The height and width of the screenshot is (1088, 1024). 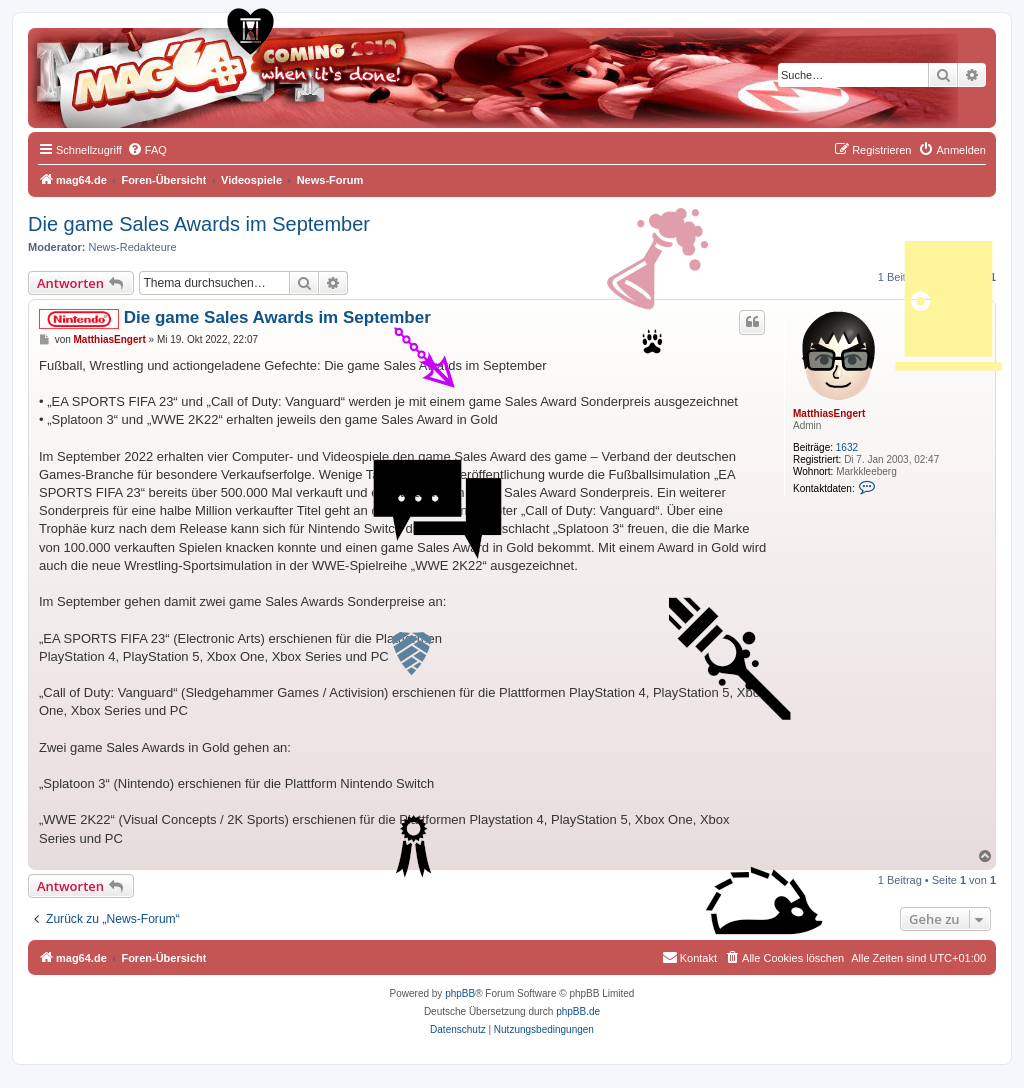 What do you see at coordinates (657, 258) in the screenshot?
I see `access alchemy or crafting features` at bounding box center [657, 258].